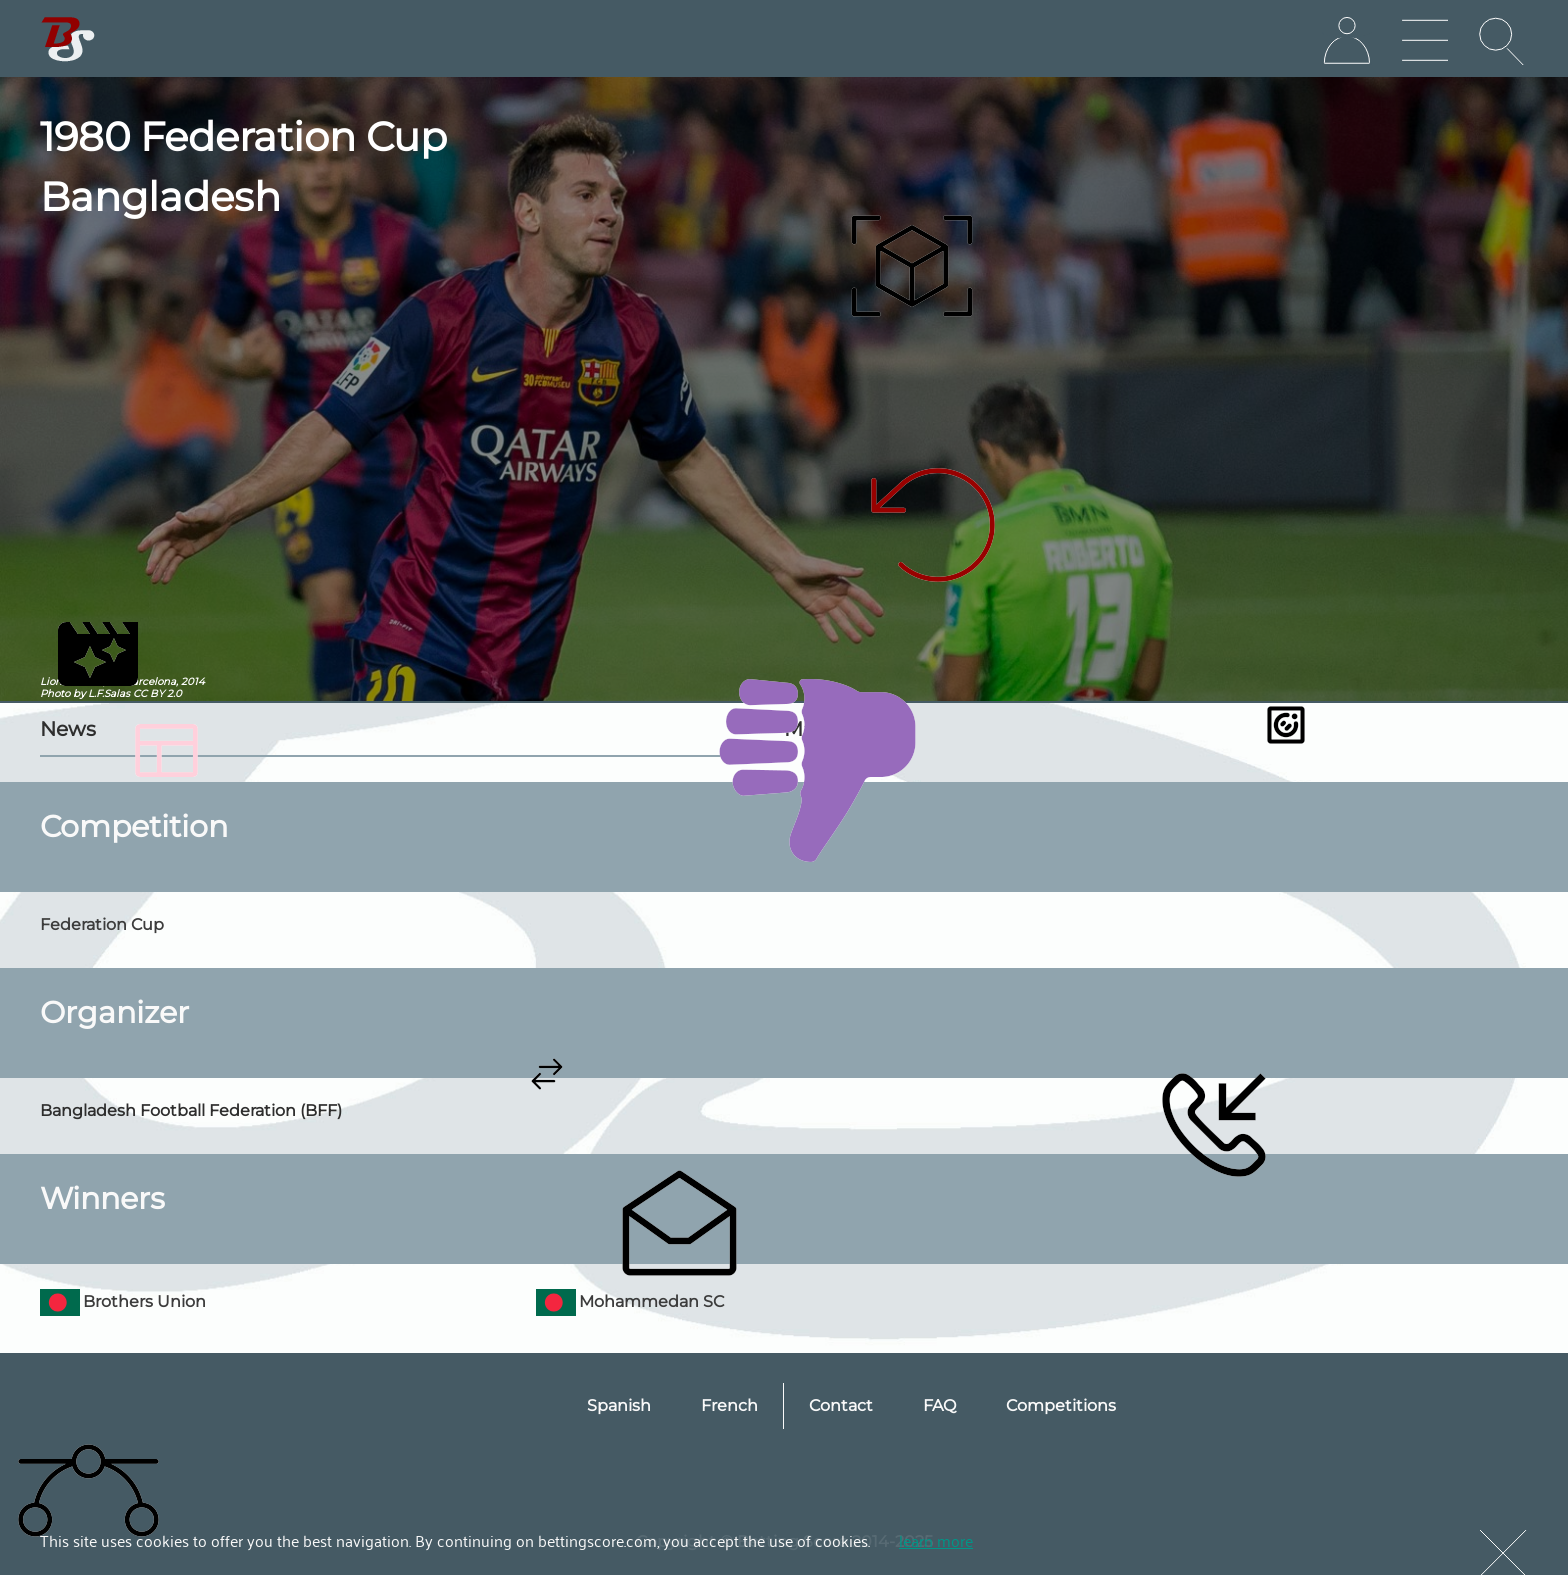 The width and height of the screenshot is (1568, 1575). I want to click on edit vector path or bezier curve, so click(88, 1490).